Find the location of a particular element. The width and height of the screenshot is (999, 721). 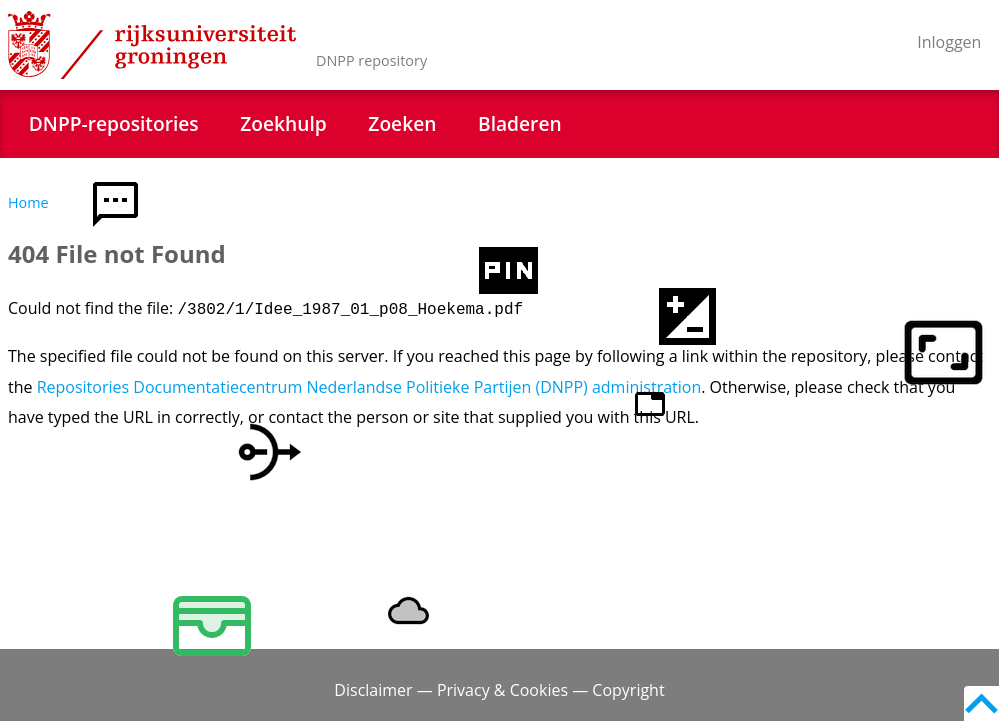

view current weather conditions is located at coordinates (408, 610).